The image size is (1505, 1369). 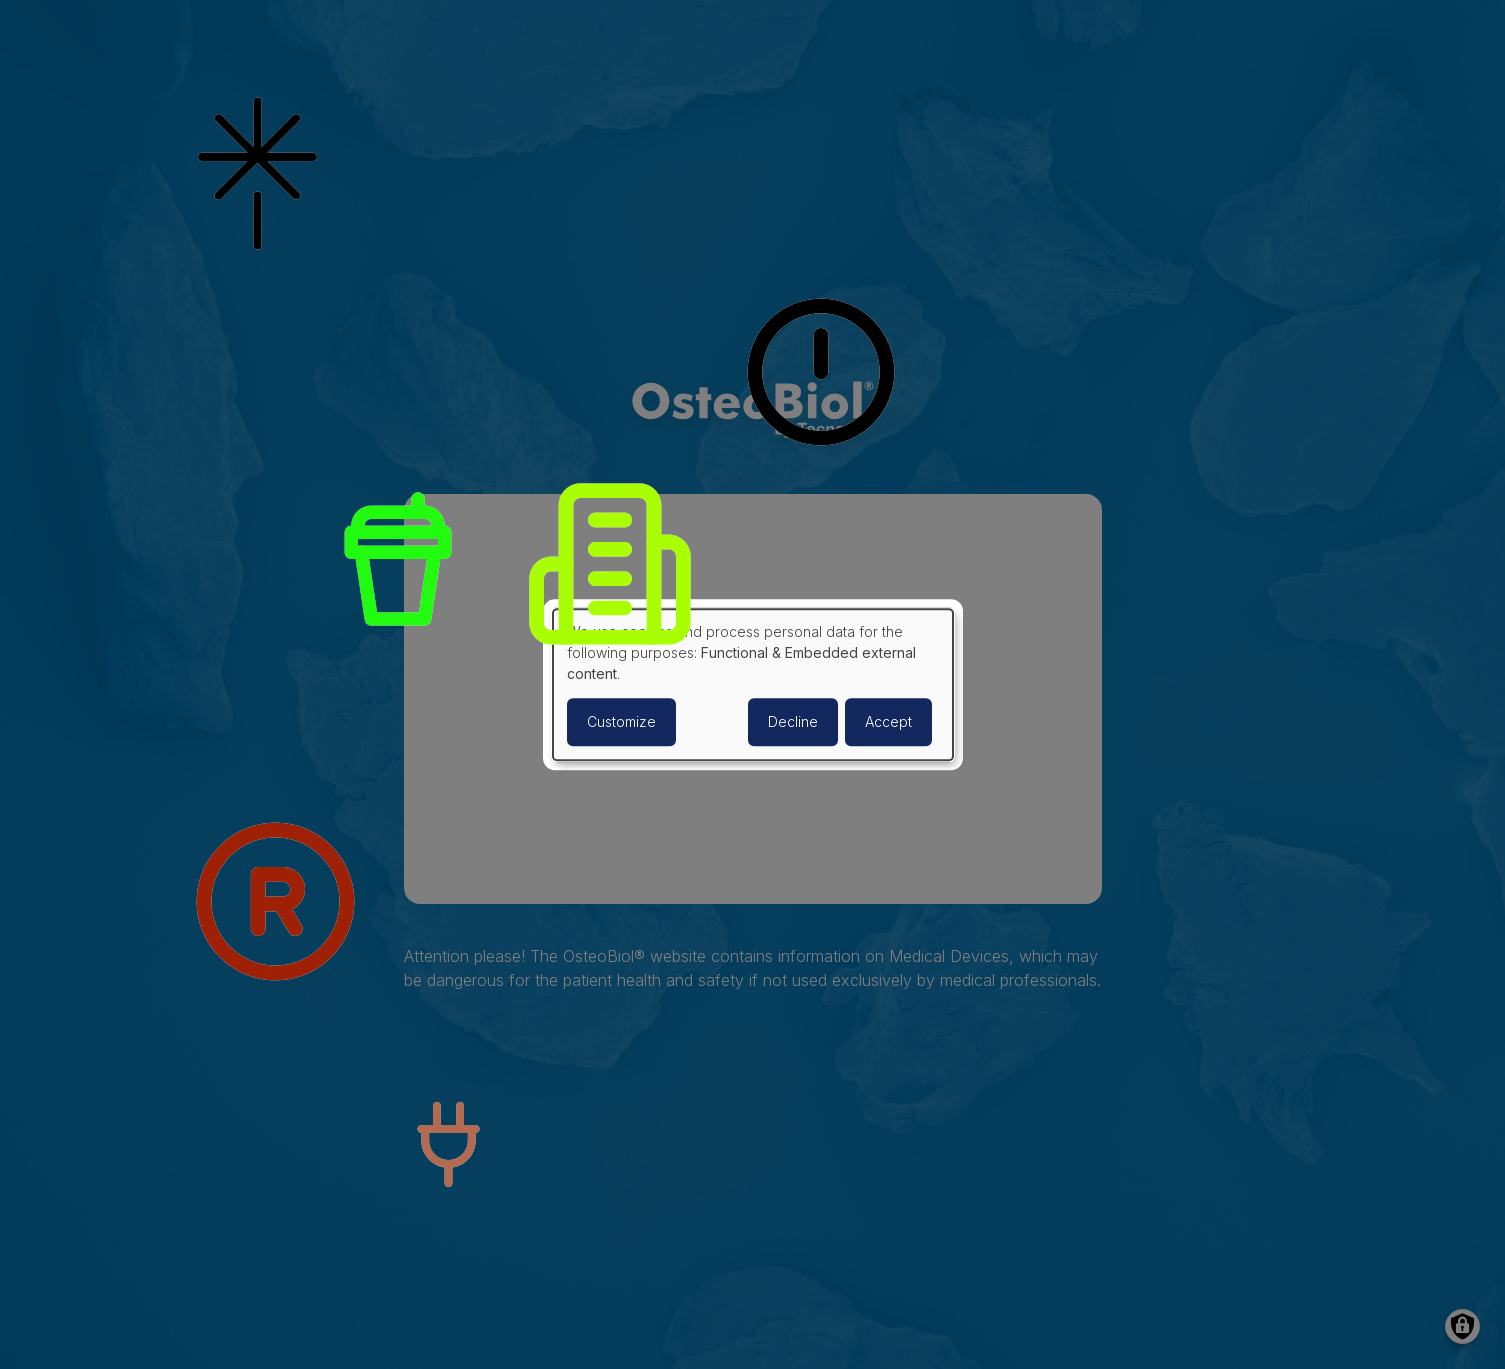 I want to click on view office or workplace information, so click(x=610, y=564).